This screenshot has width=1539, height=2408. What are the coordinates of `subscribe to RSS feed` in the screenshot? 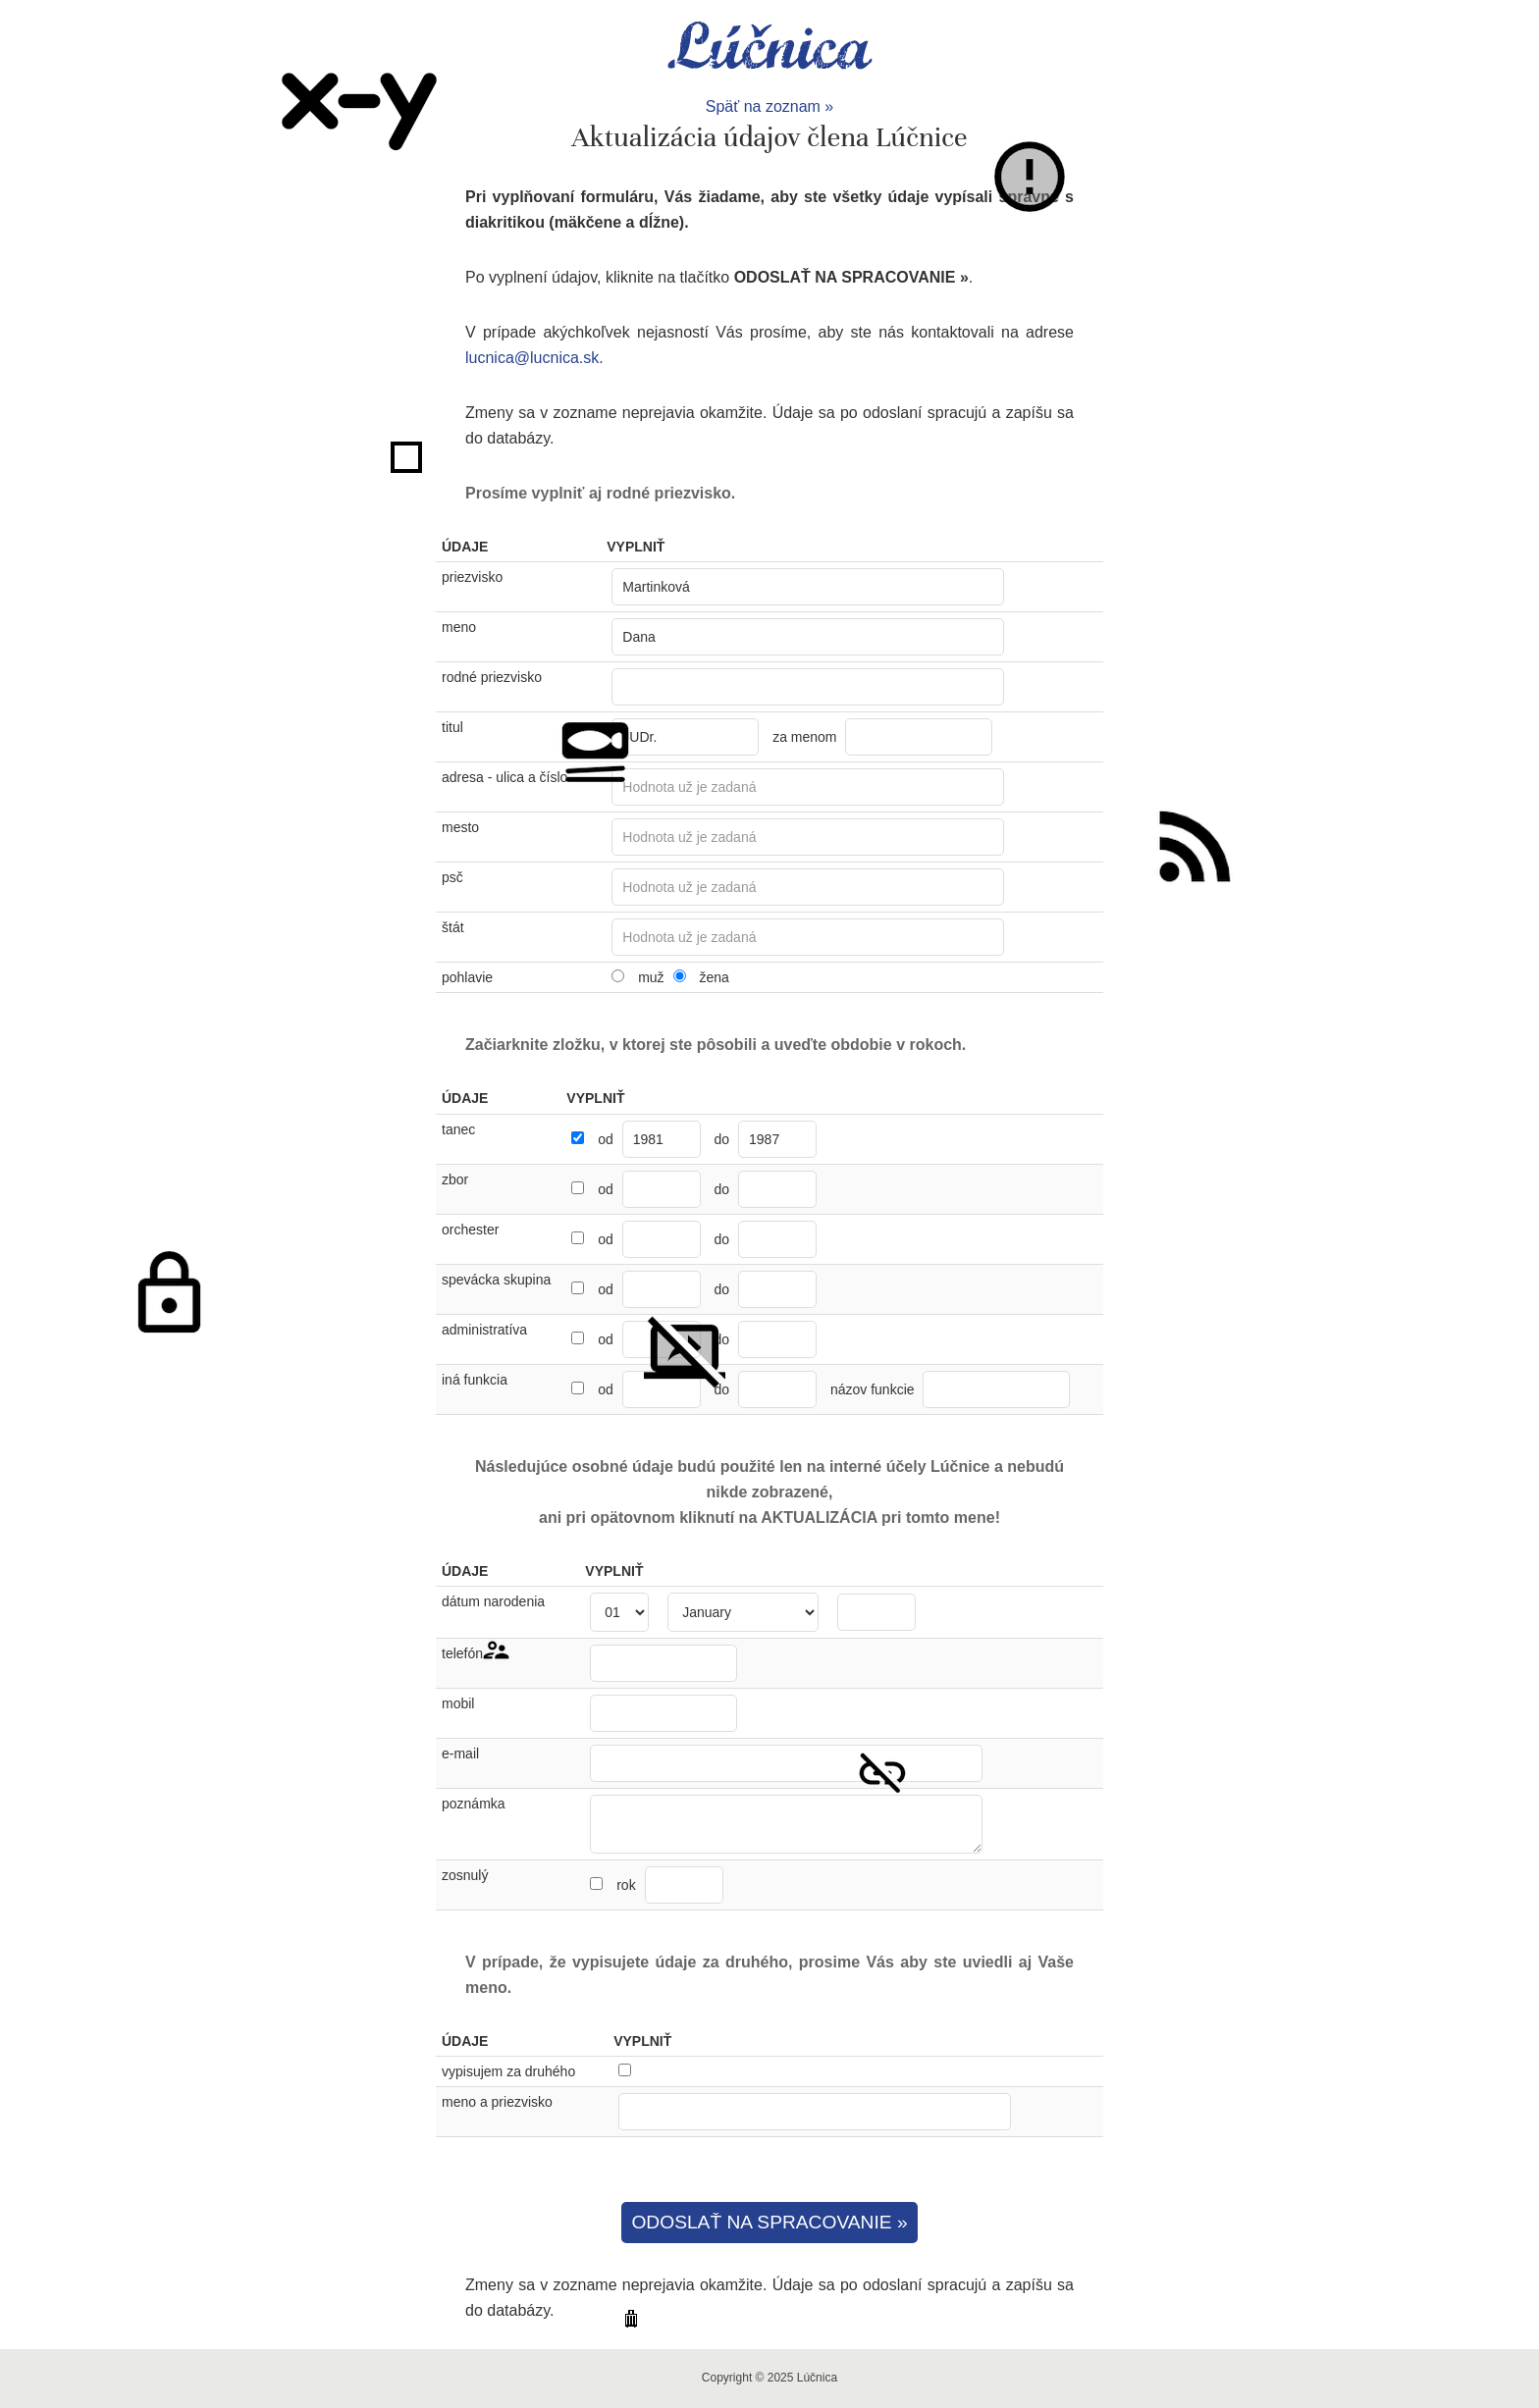 It's located at (1195, 845).